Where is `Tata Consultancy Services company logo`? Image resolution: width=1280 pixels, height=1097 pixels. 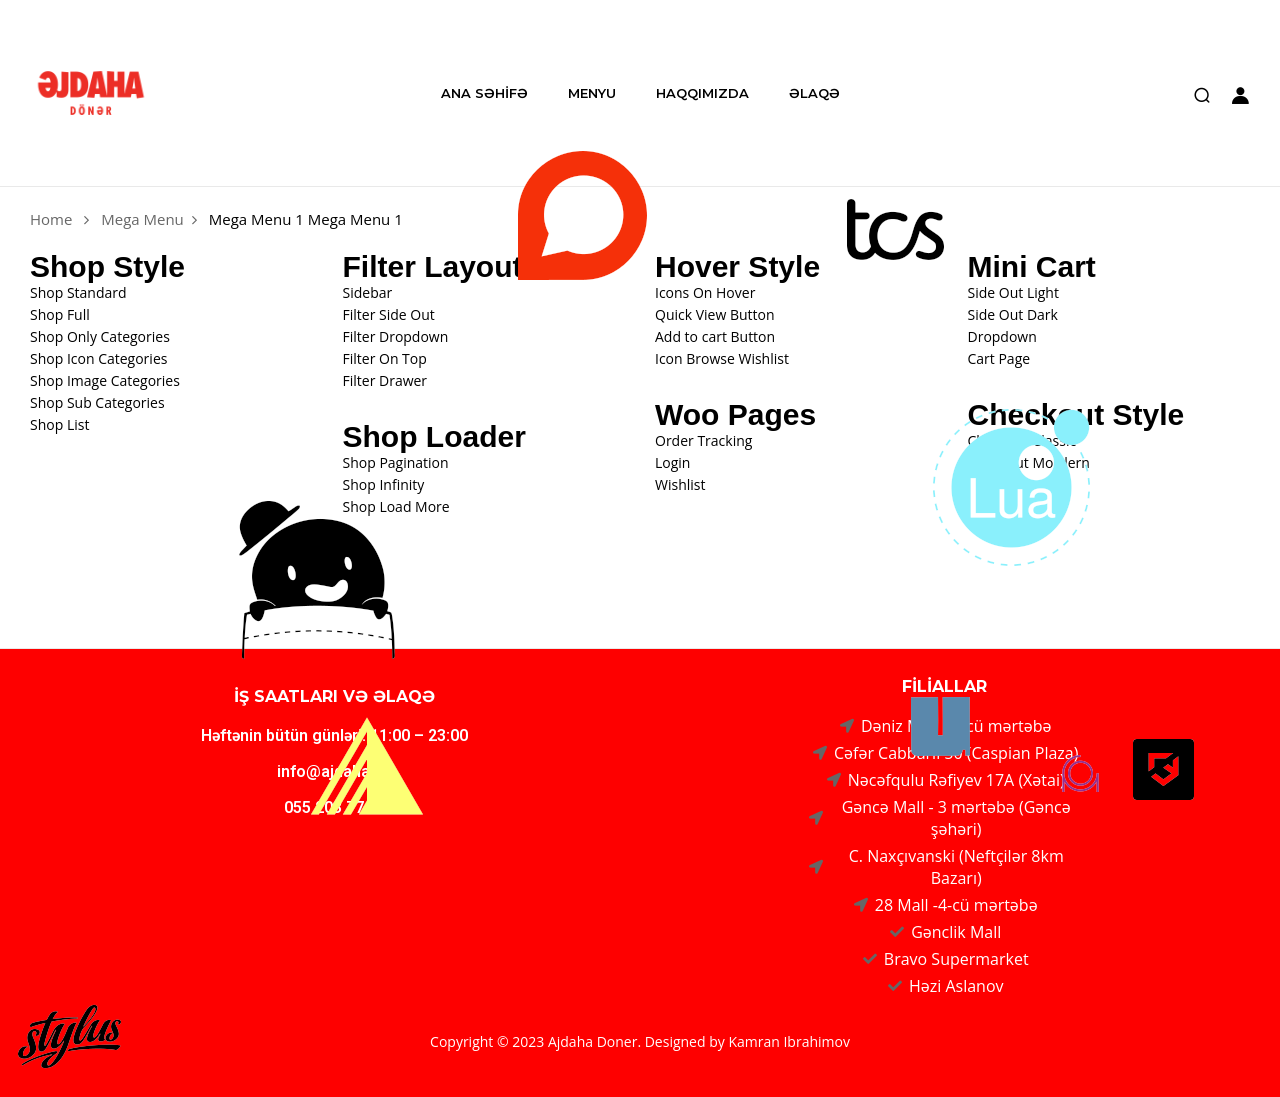 Tata Consultancy Services company logo is located at coordinates (895, 229).